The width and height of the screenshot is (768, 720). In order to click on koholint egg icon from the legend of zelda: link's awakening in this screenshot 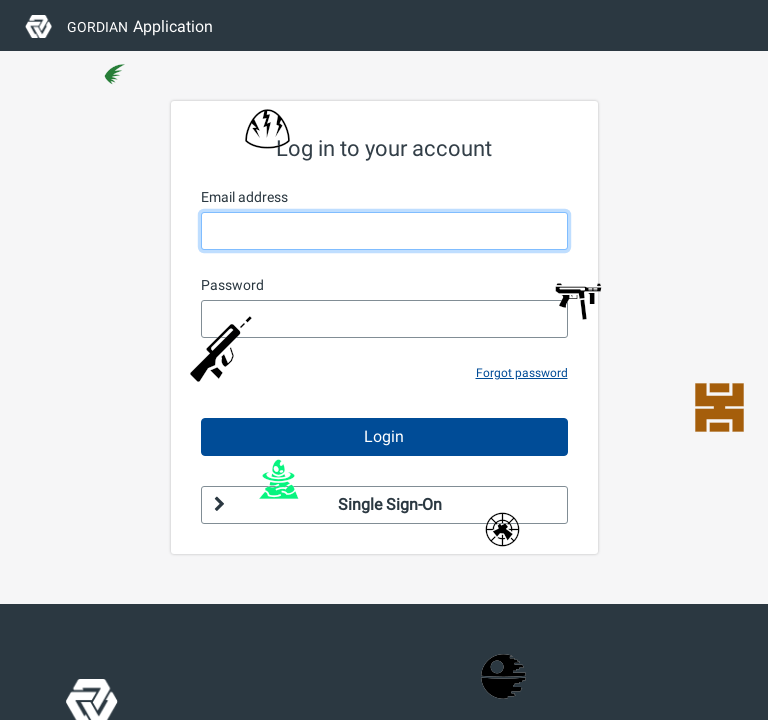, I will do `click(278, 478)`.